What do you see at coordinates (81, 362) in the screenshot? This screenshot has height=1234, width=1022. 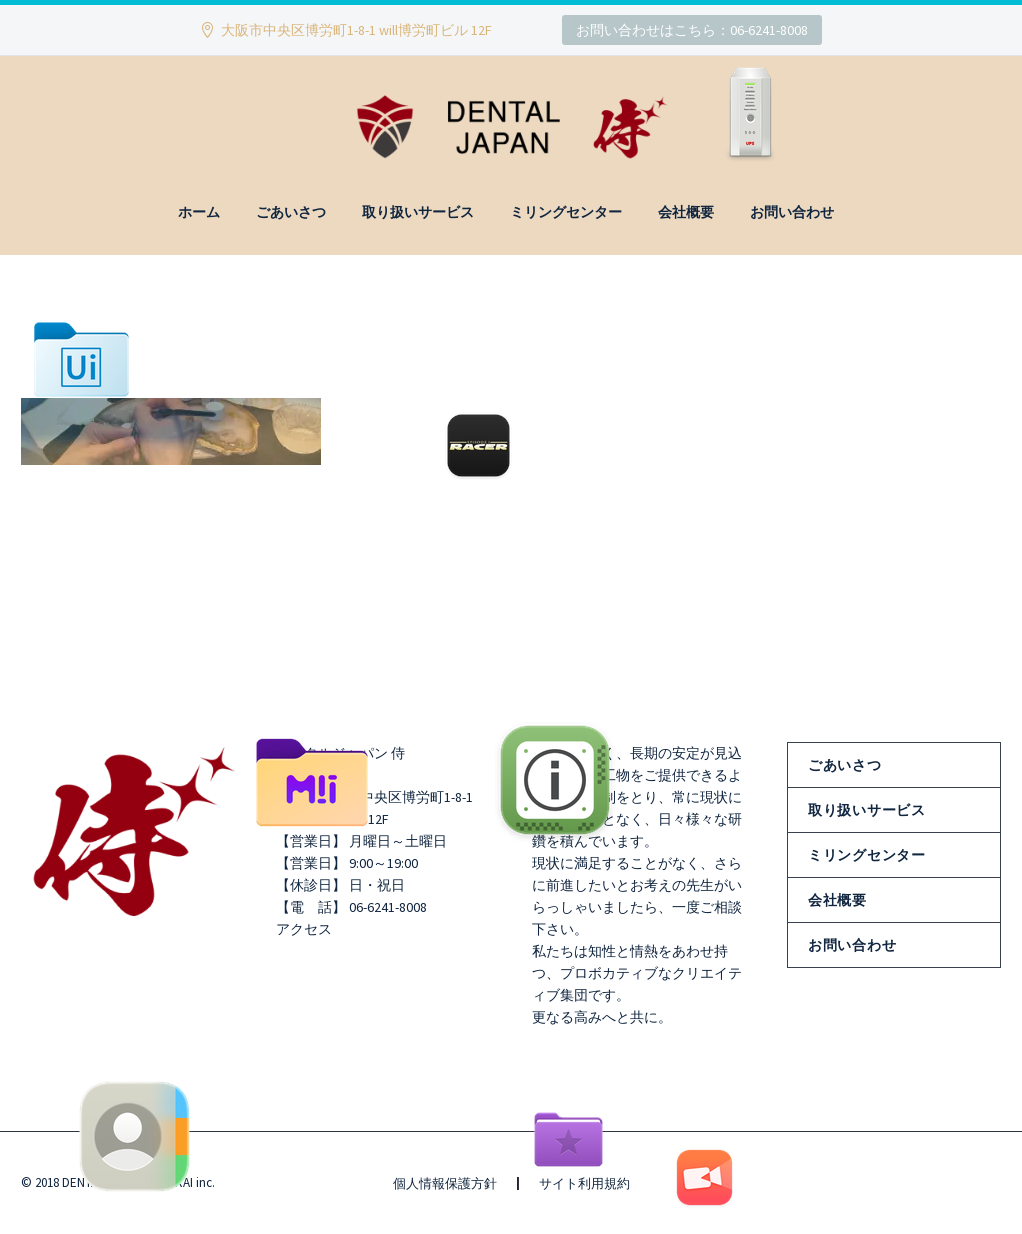 I see `folder containing UiPath automation projects` at bounding box center [81, 362].